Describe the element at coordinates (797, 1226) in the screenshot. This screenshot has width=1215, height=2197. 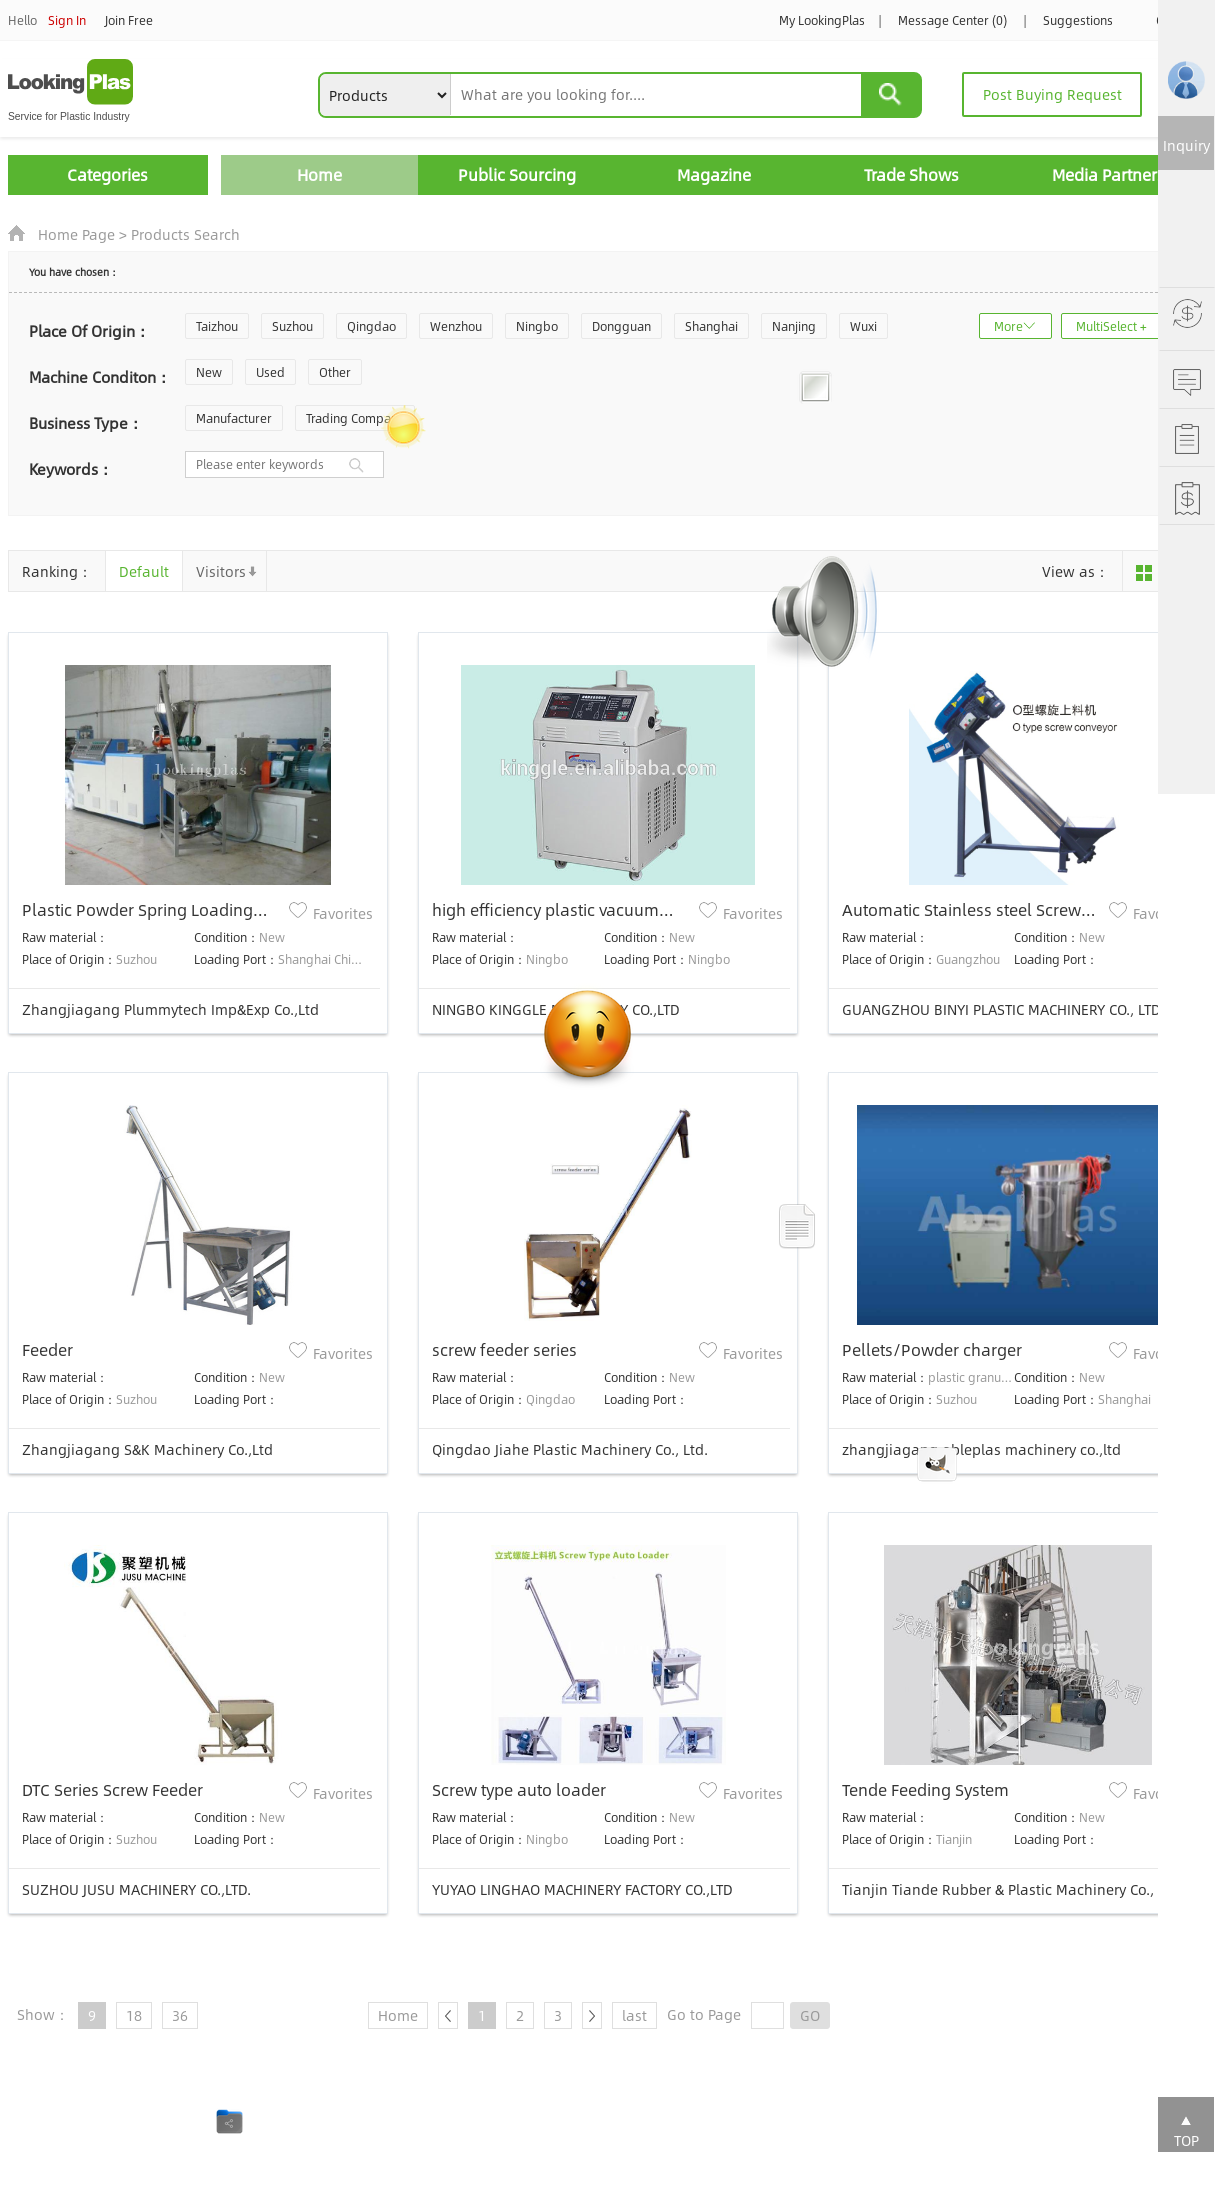
I see `open a text file` at that location.